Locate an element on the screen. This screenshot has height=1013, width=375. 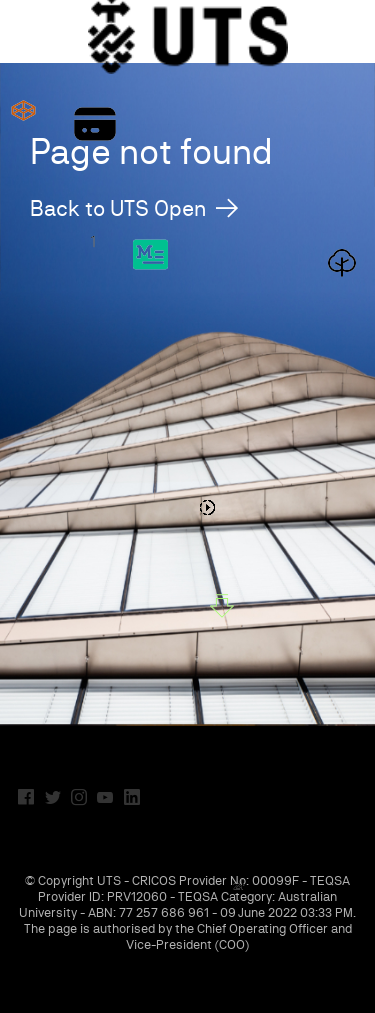
indicates first place or top ranking is located at coordinates (93, 241).